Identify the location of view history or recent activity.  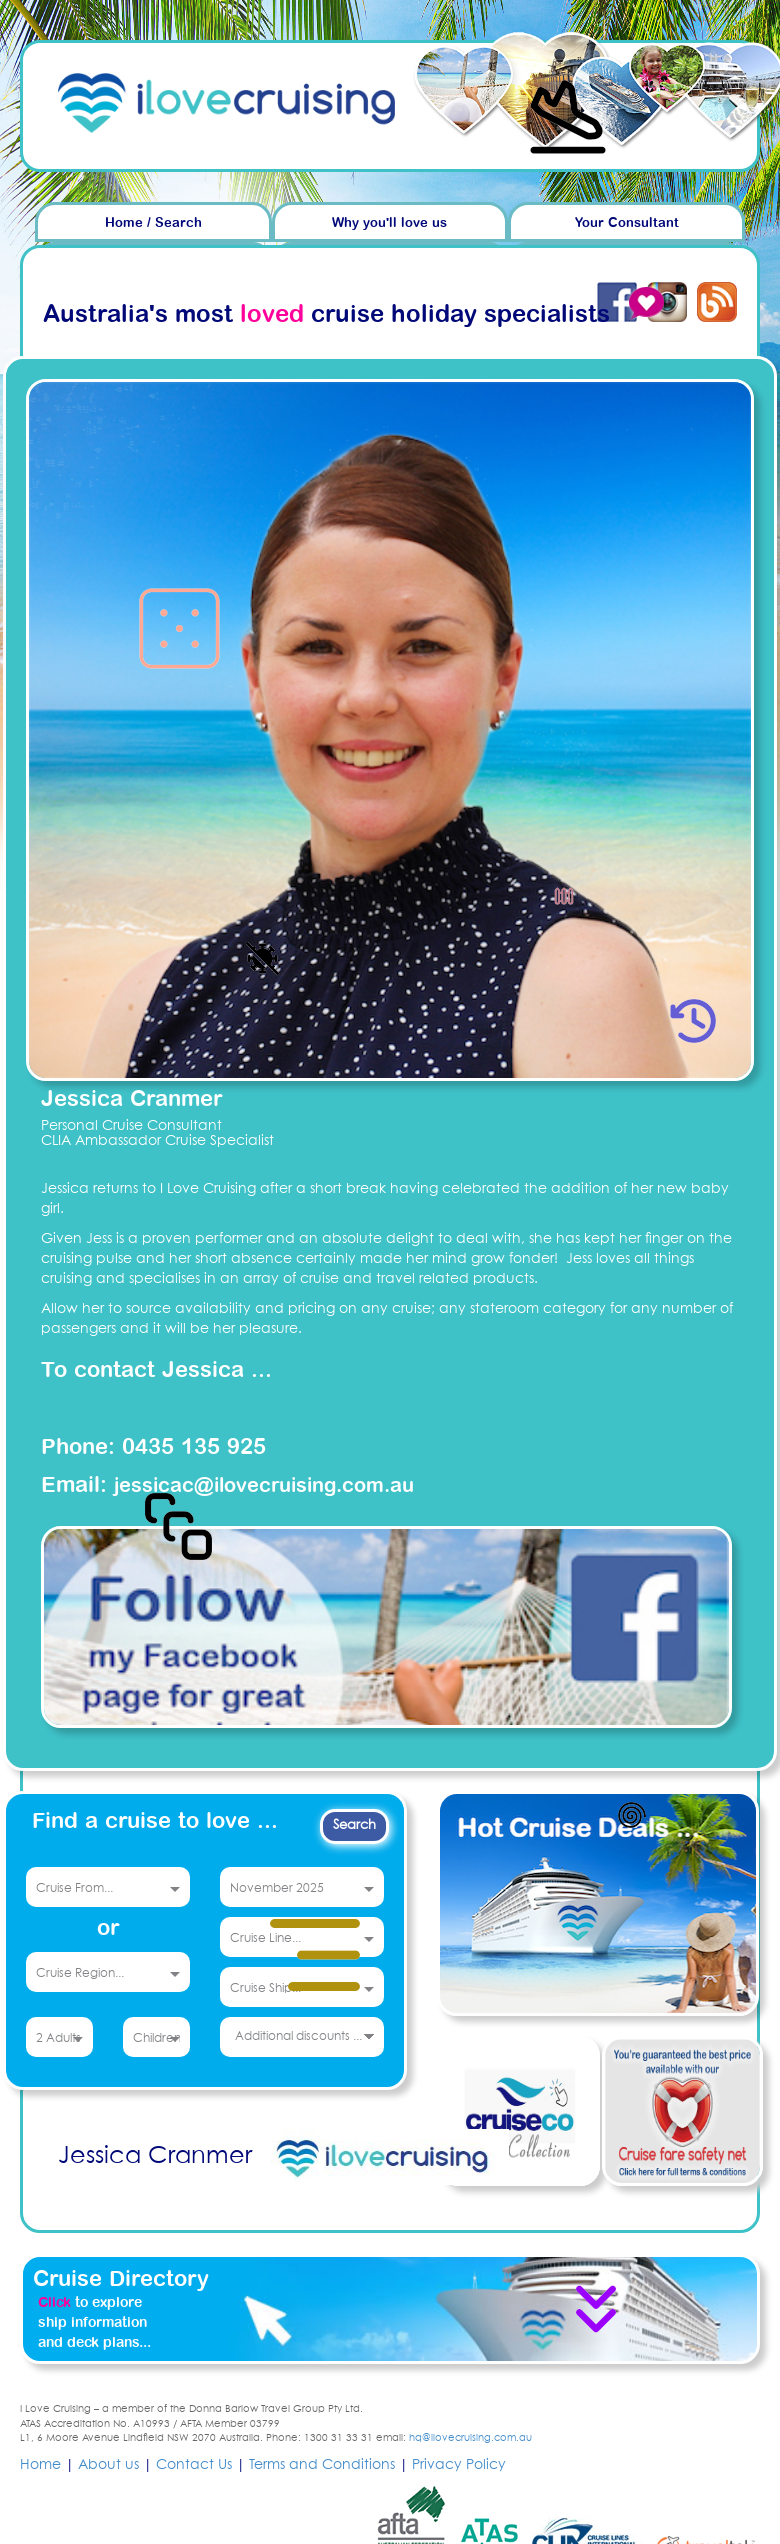
(694, 1021).